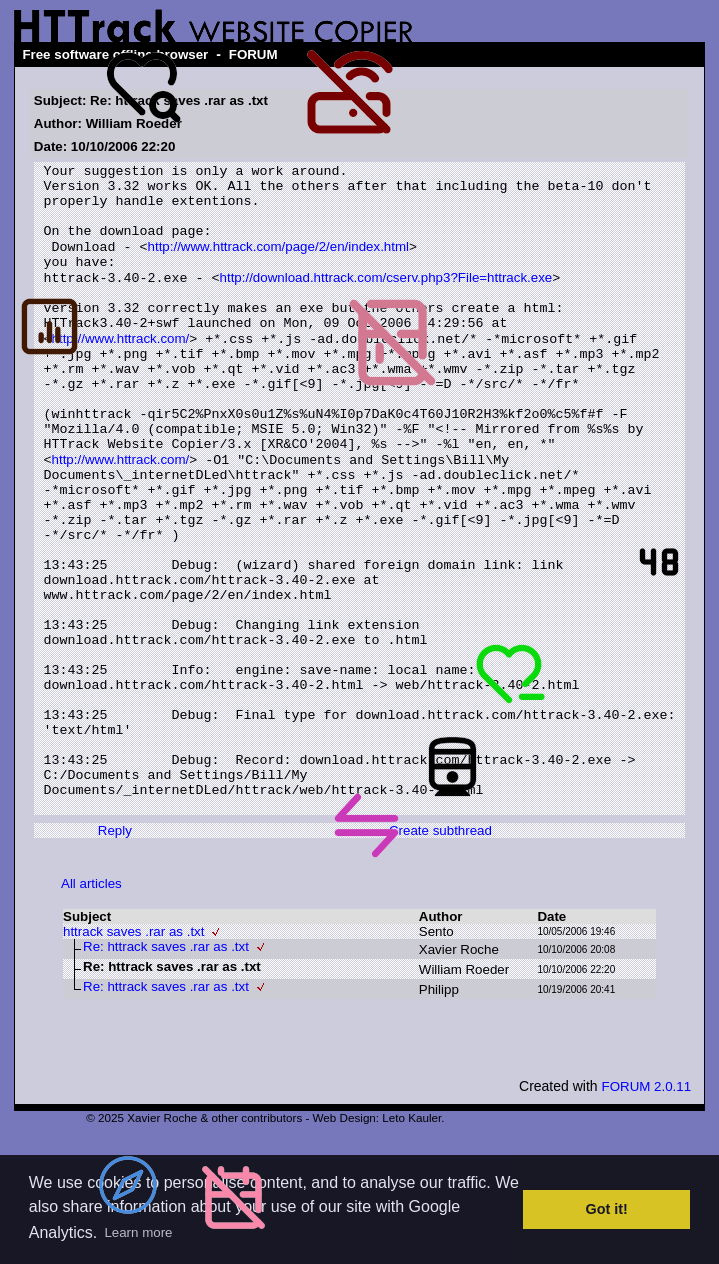  Describe the element at coordinates (142, 84) in the screenshot. I see `search your liked or favorited items` at that location.